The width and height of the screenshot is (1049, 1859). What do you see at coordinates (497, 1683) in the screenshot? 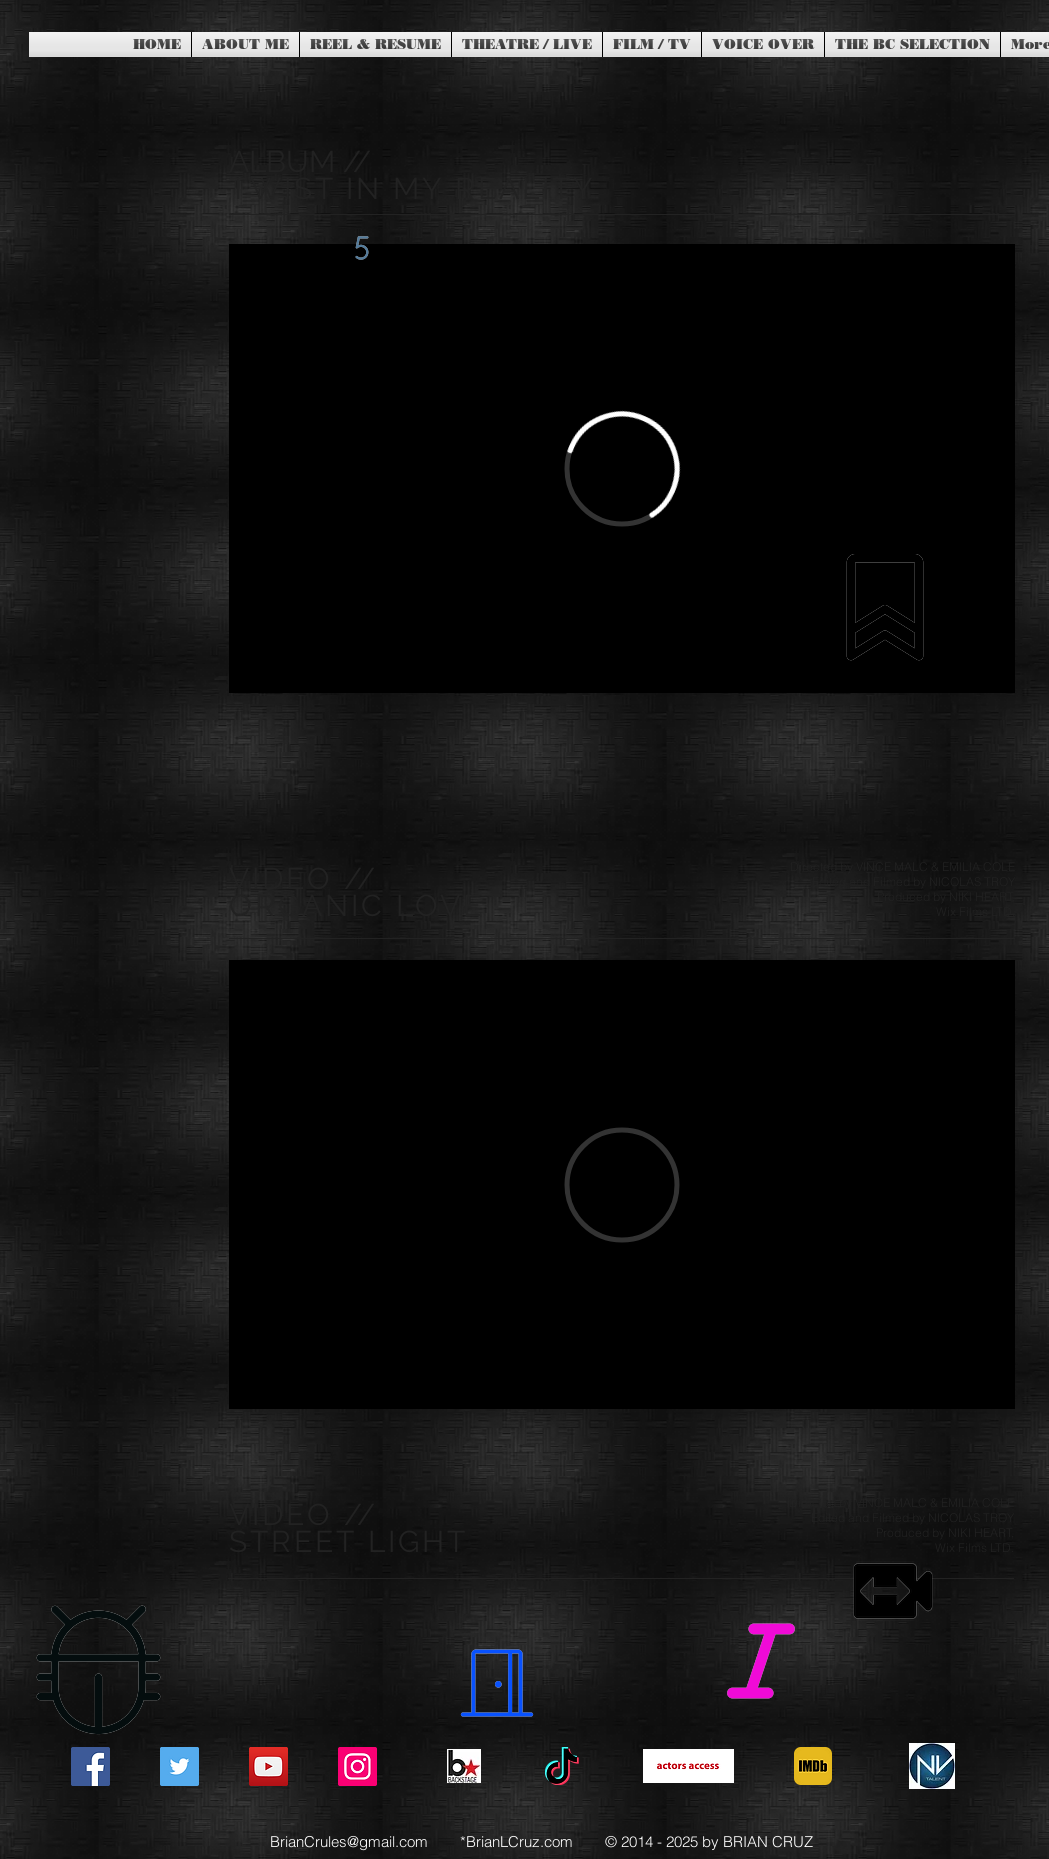
I see `log out or exit the application` at bounding box center [497, 1683].